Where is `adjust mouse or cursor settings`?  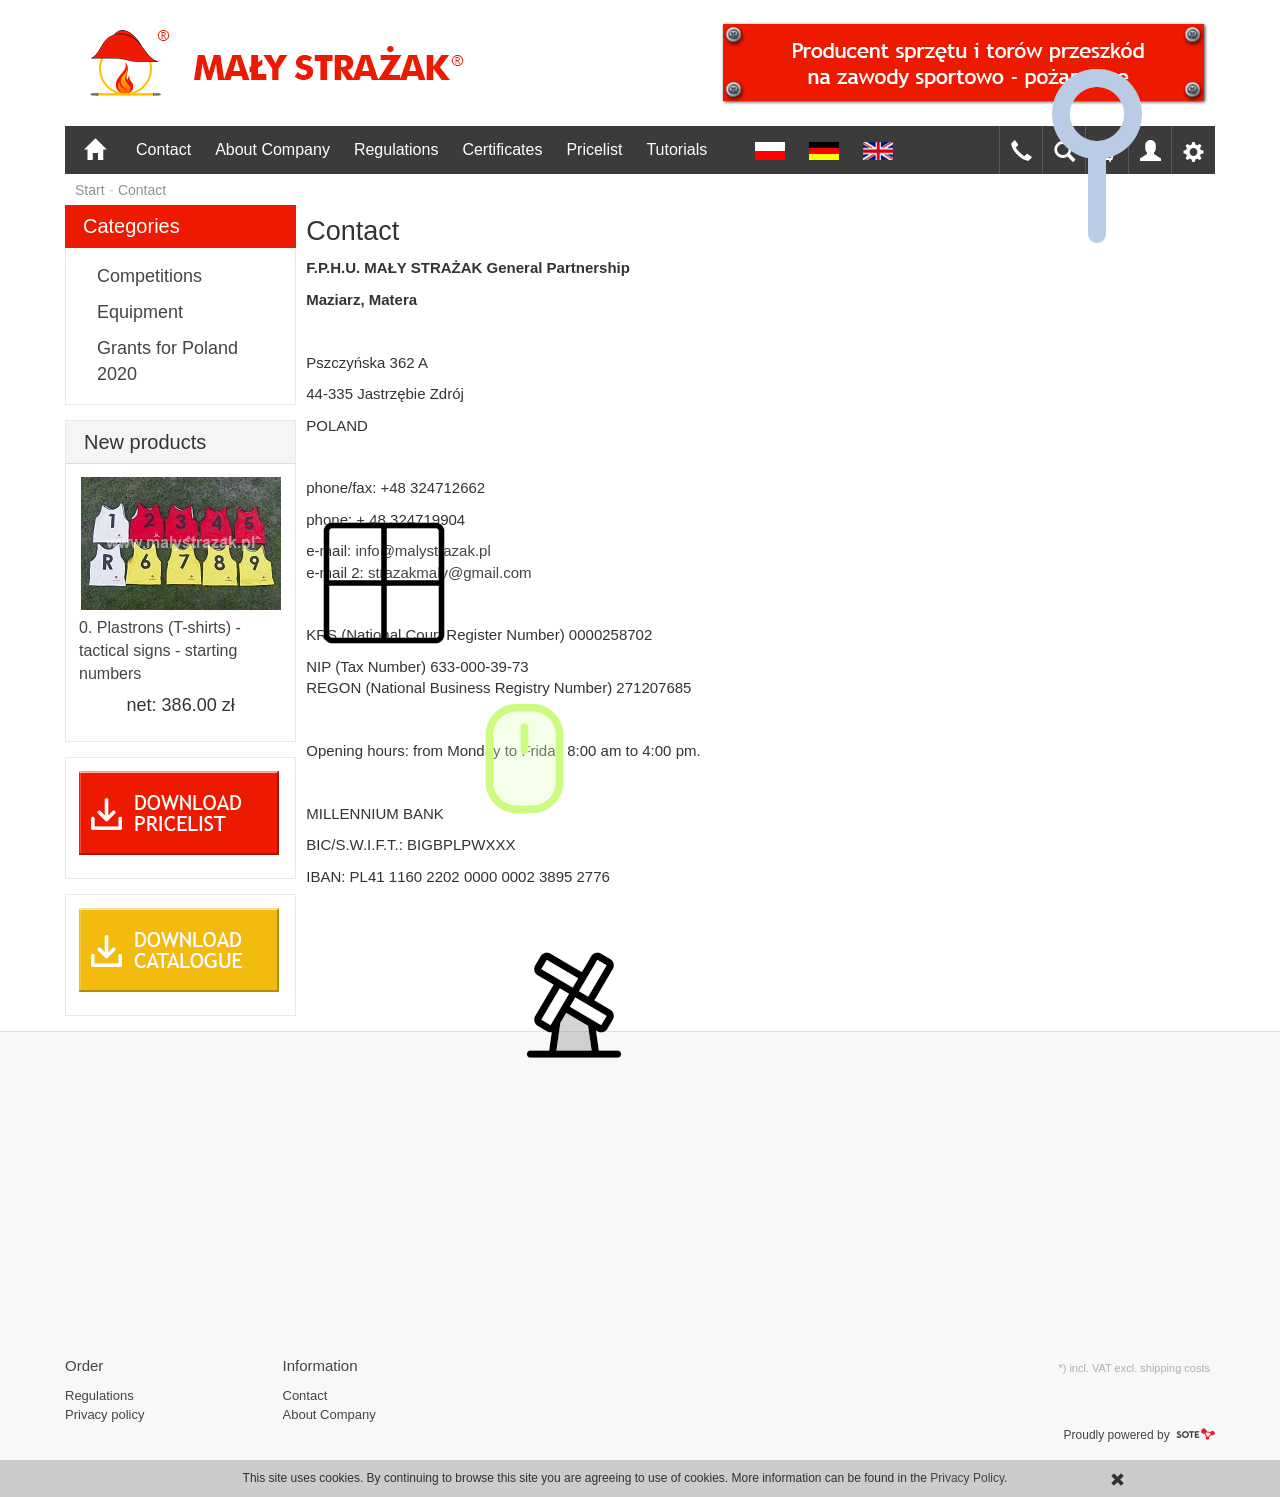 adjust mouse or cursor settings is located at coordinates (524, 758).